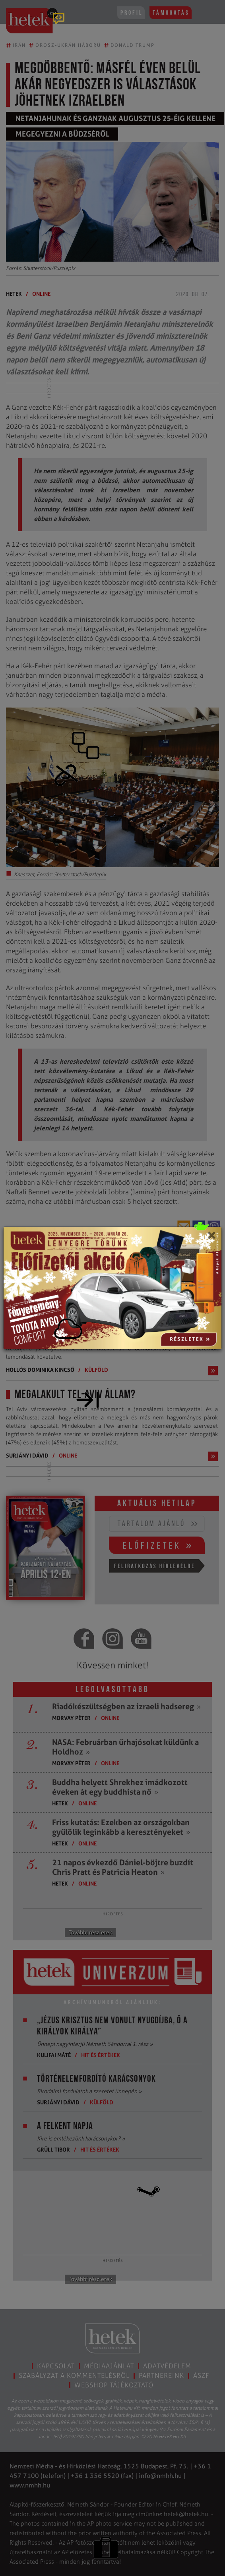 The image size is (225, 2576). I want to click on access maintenance or service settings, so click(202, 1226).